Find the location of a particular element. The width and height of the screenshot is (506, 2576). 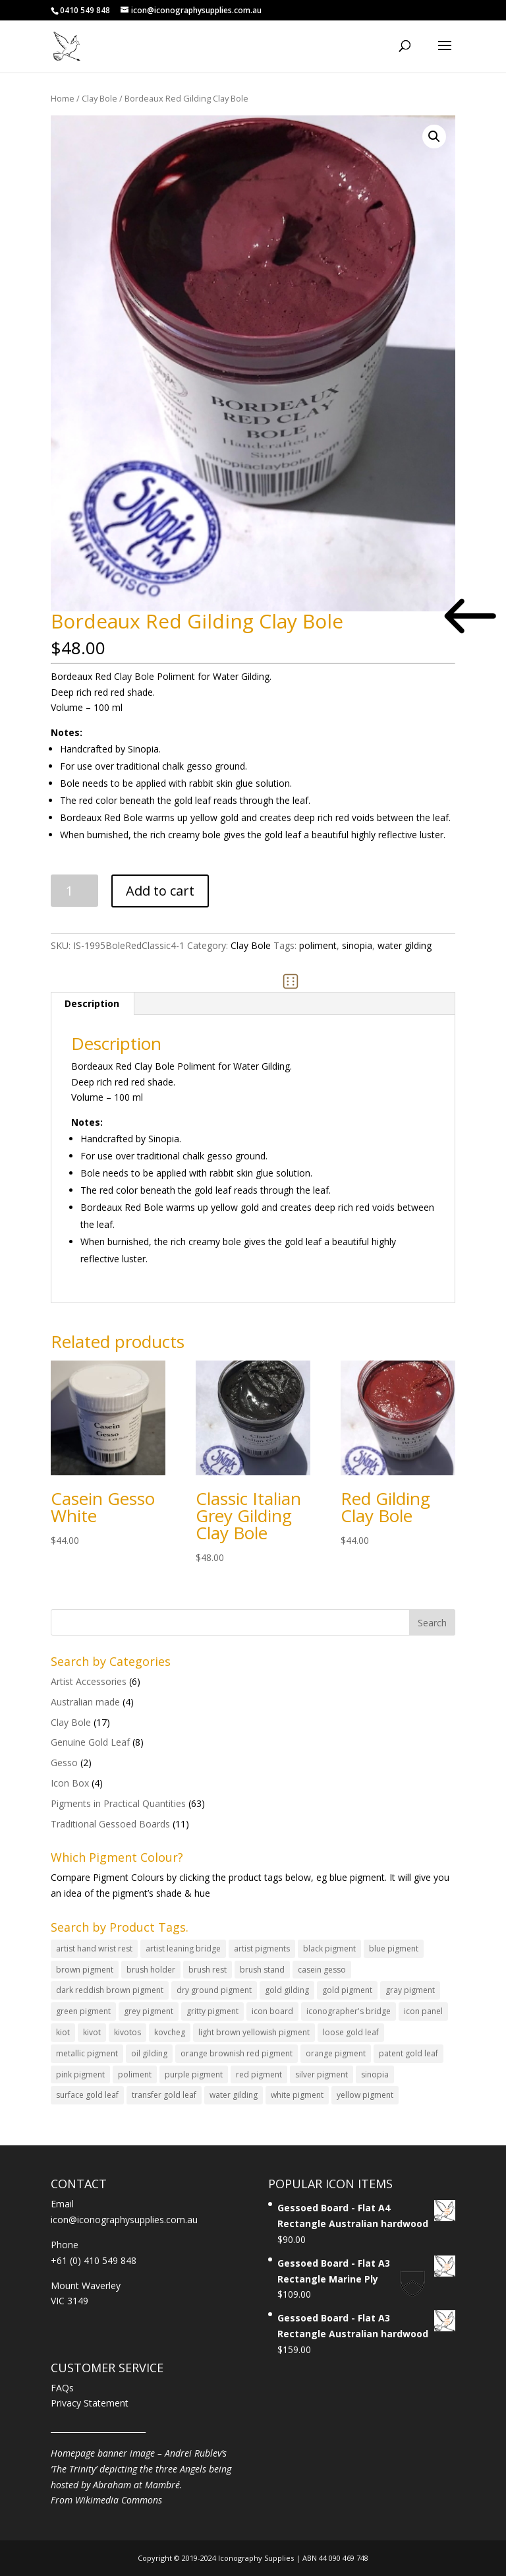

randomize or shuffle content is located at coordinates (291, 981).